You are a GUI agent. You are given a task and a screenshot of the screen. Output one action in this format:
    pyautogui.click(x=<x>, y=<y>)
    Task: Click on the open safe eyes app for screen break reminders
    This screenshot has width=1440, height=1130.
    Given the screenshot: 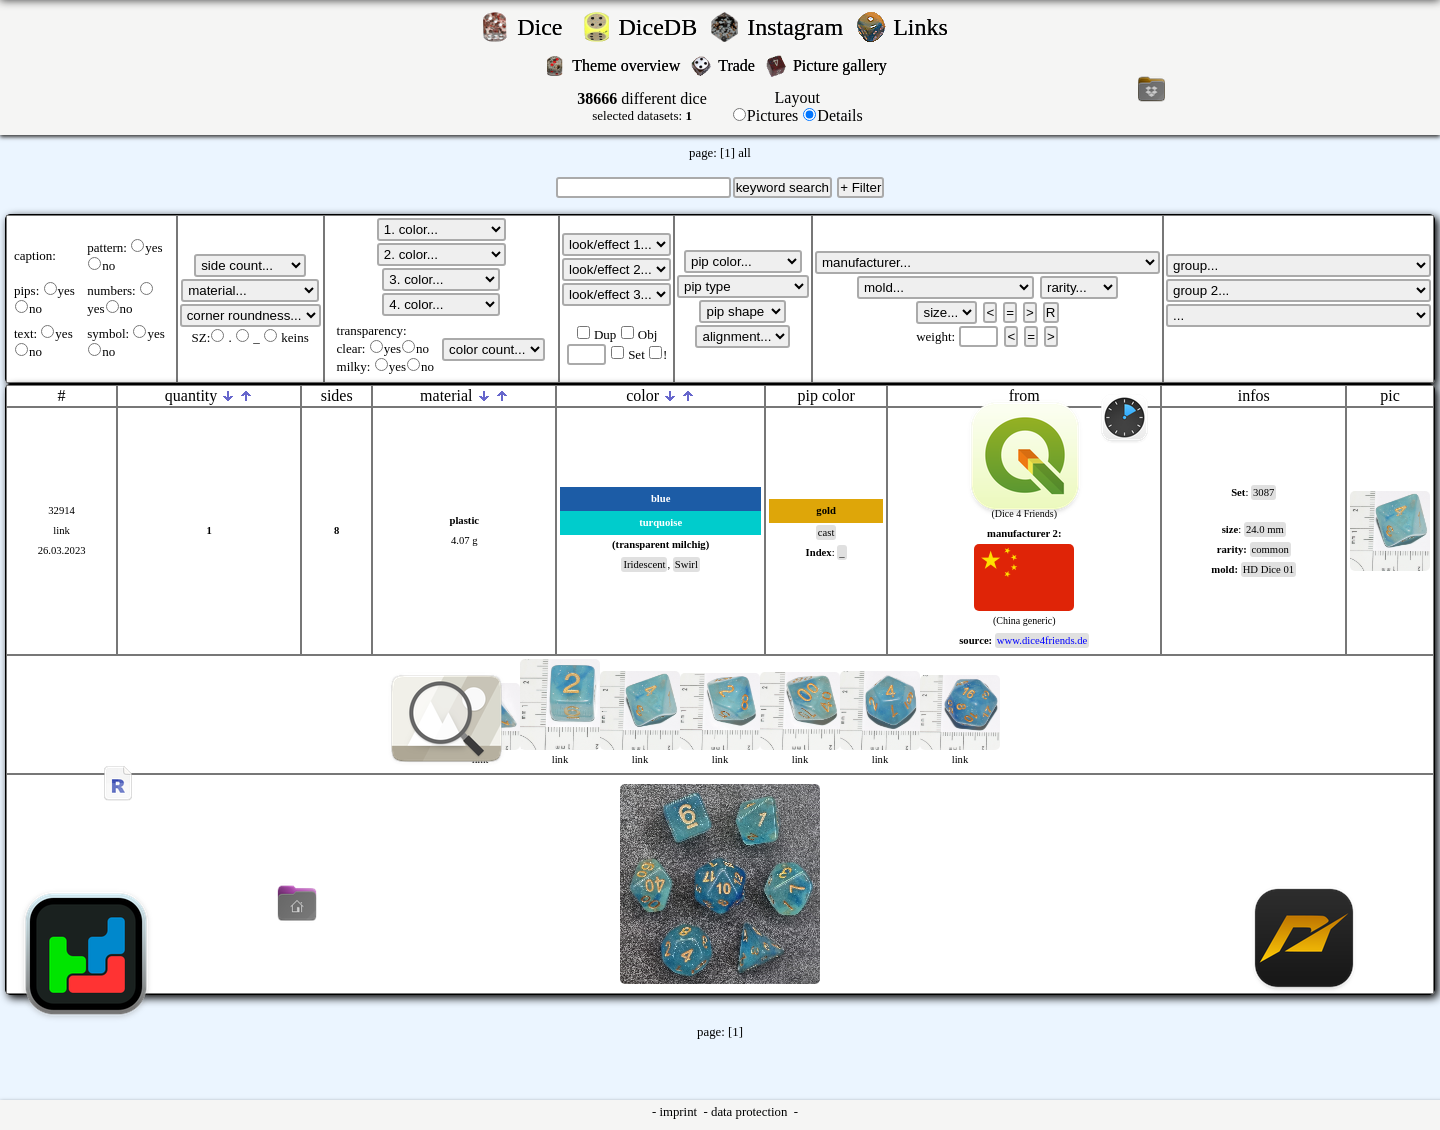 What is the action you would take?
    pyautogui.click(x=1124, y=417)
    